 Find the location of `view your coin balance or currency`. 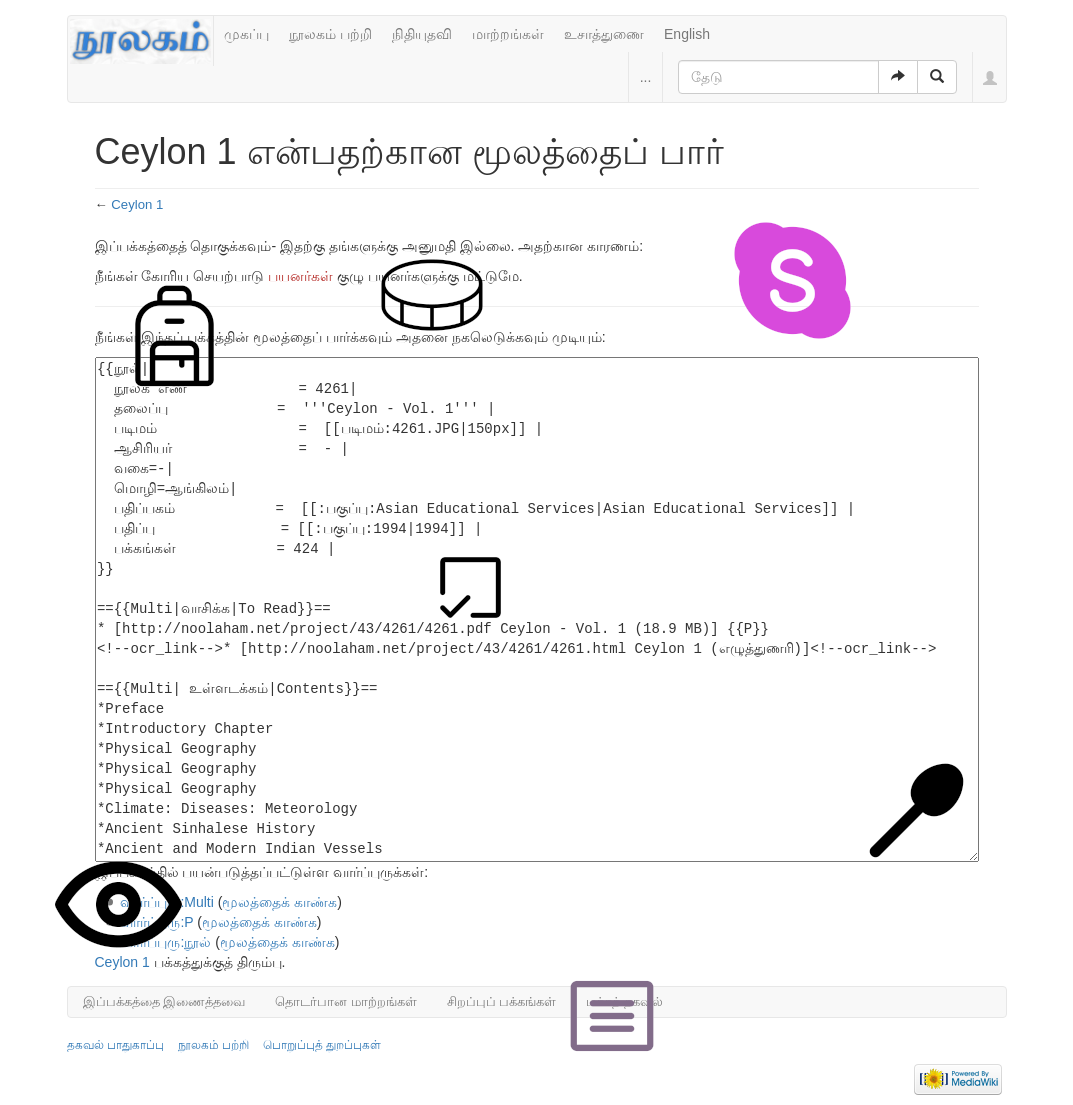

view your coin balance or currency is located at coordinates (432, 295).